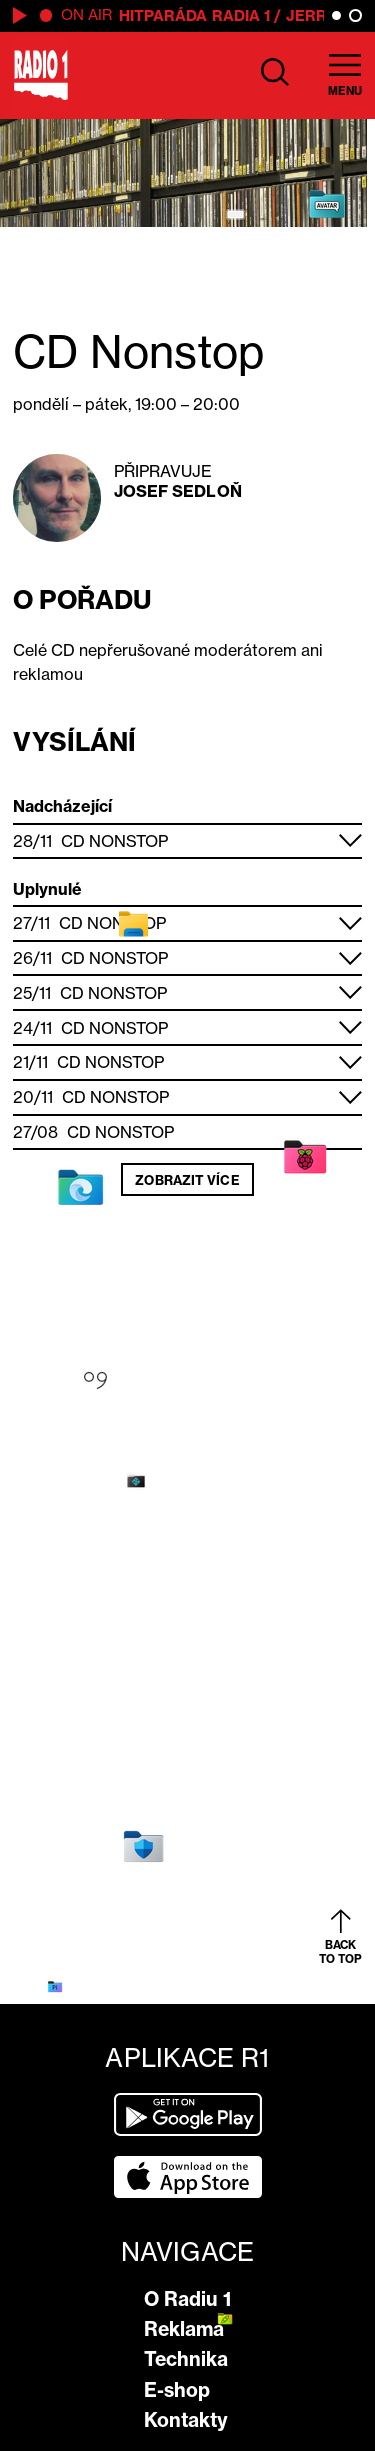 This screenshot has height=2451, width=375. I want to click on indicates punctuation input mode is active in fcitx, so click(95, 1380).